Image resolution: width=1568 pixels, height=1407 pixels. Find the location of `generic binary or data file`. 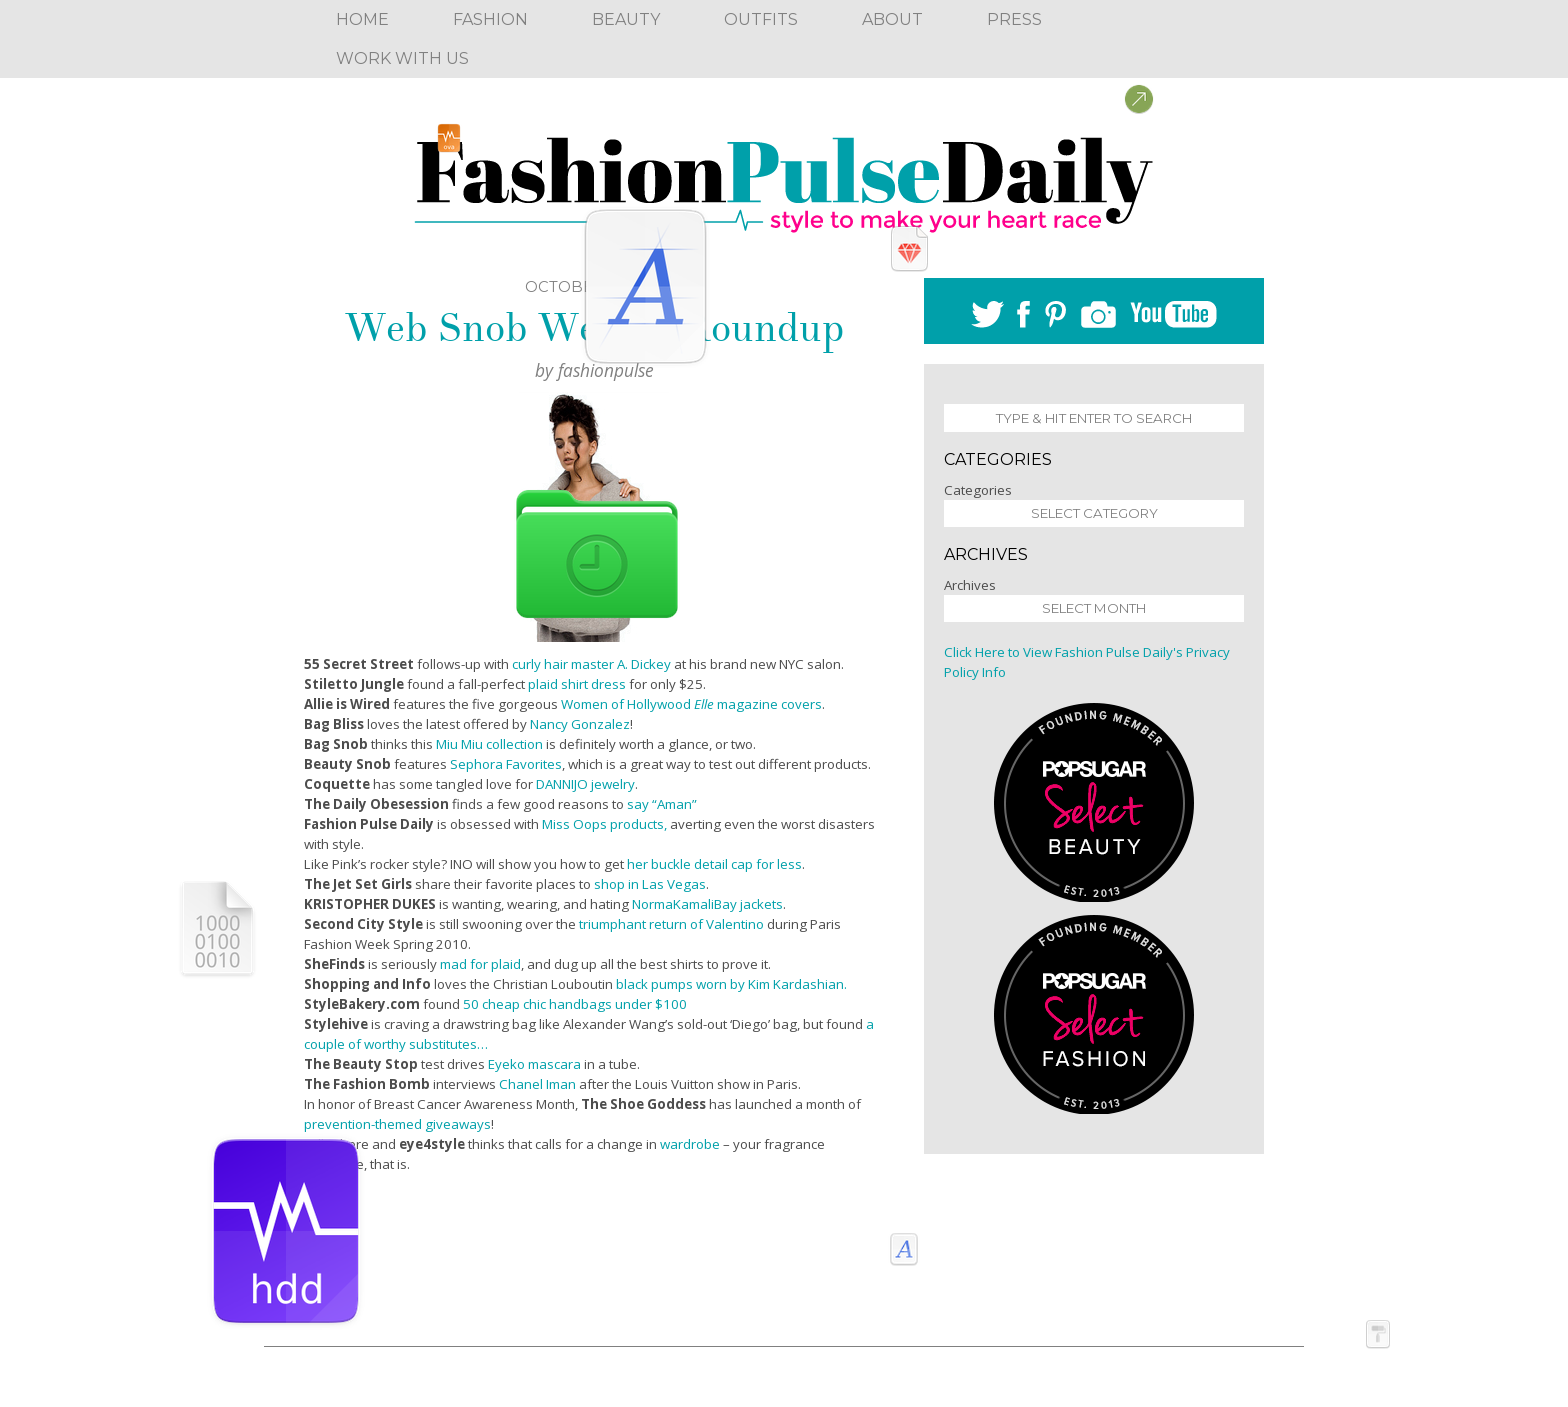

generic binary or data file is located at coordinates (217, 929).